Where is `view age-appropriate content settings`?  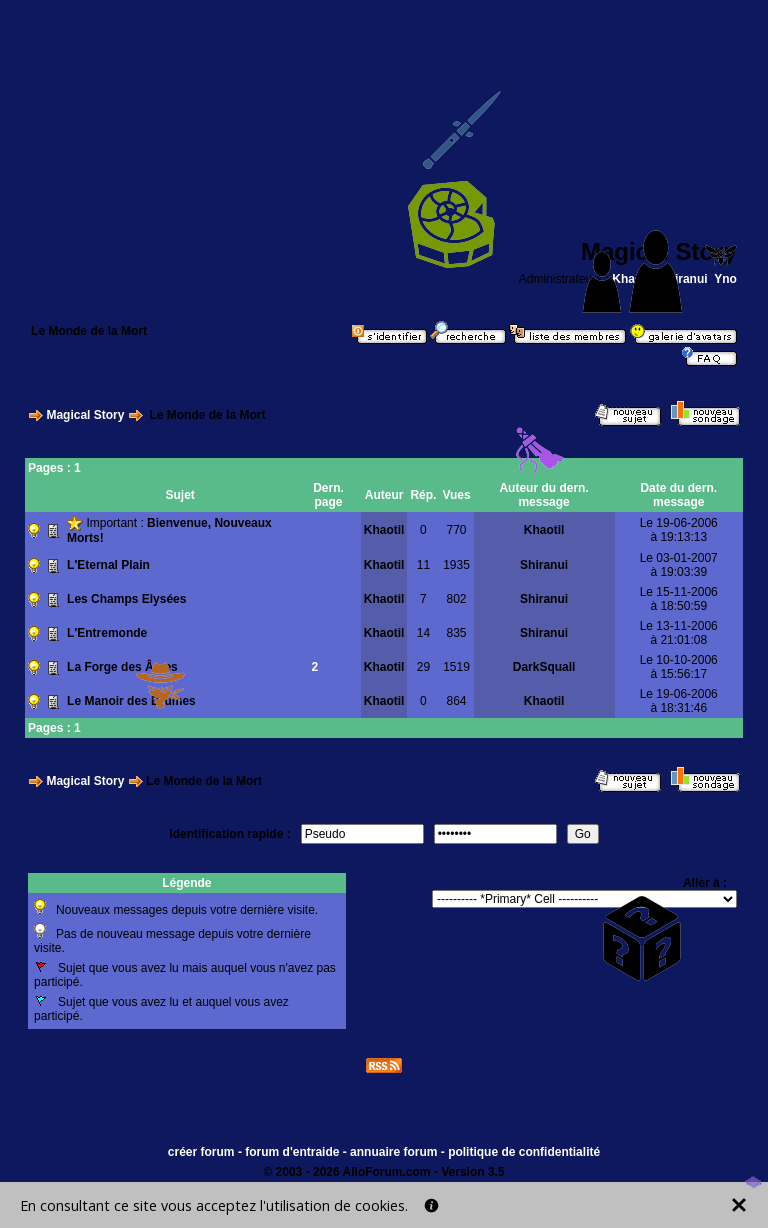
view age-appropriate content settings is located at coordinates (632, 271).